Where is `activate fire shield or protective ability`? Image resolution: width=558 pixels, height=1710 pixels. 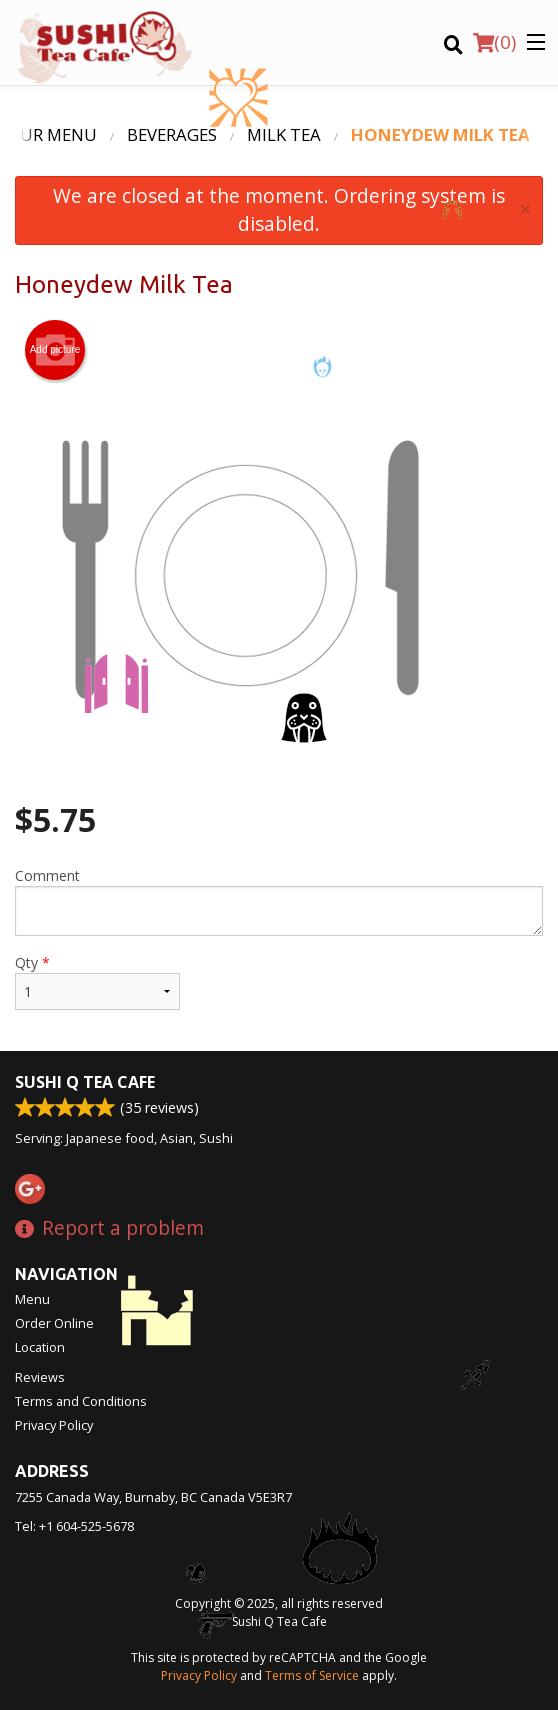
activate fire shield or protective ability is located at coordinates (340, 1549).